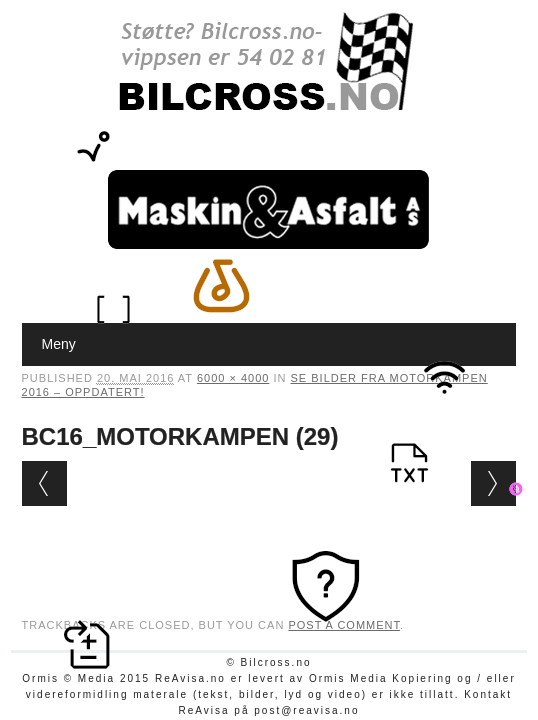 The width and height of the screenshot is (538, 720). I want to click on unknown or unverified workspace security status, so click(325, 586).